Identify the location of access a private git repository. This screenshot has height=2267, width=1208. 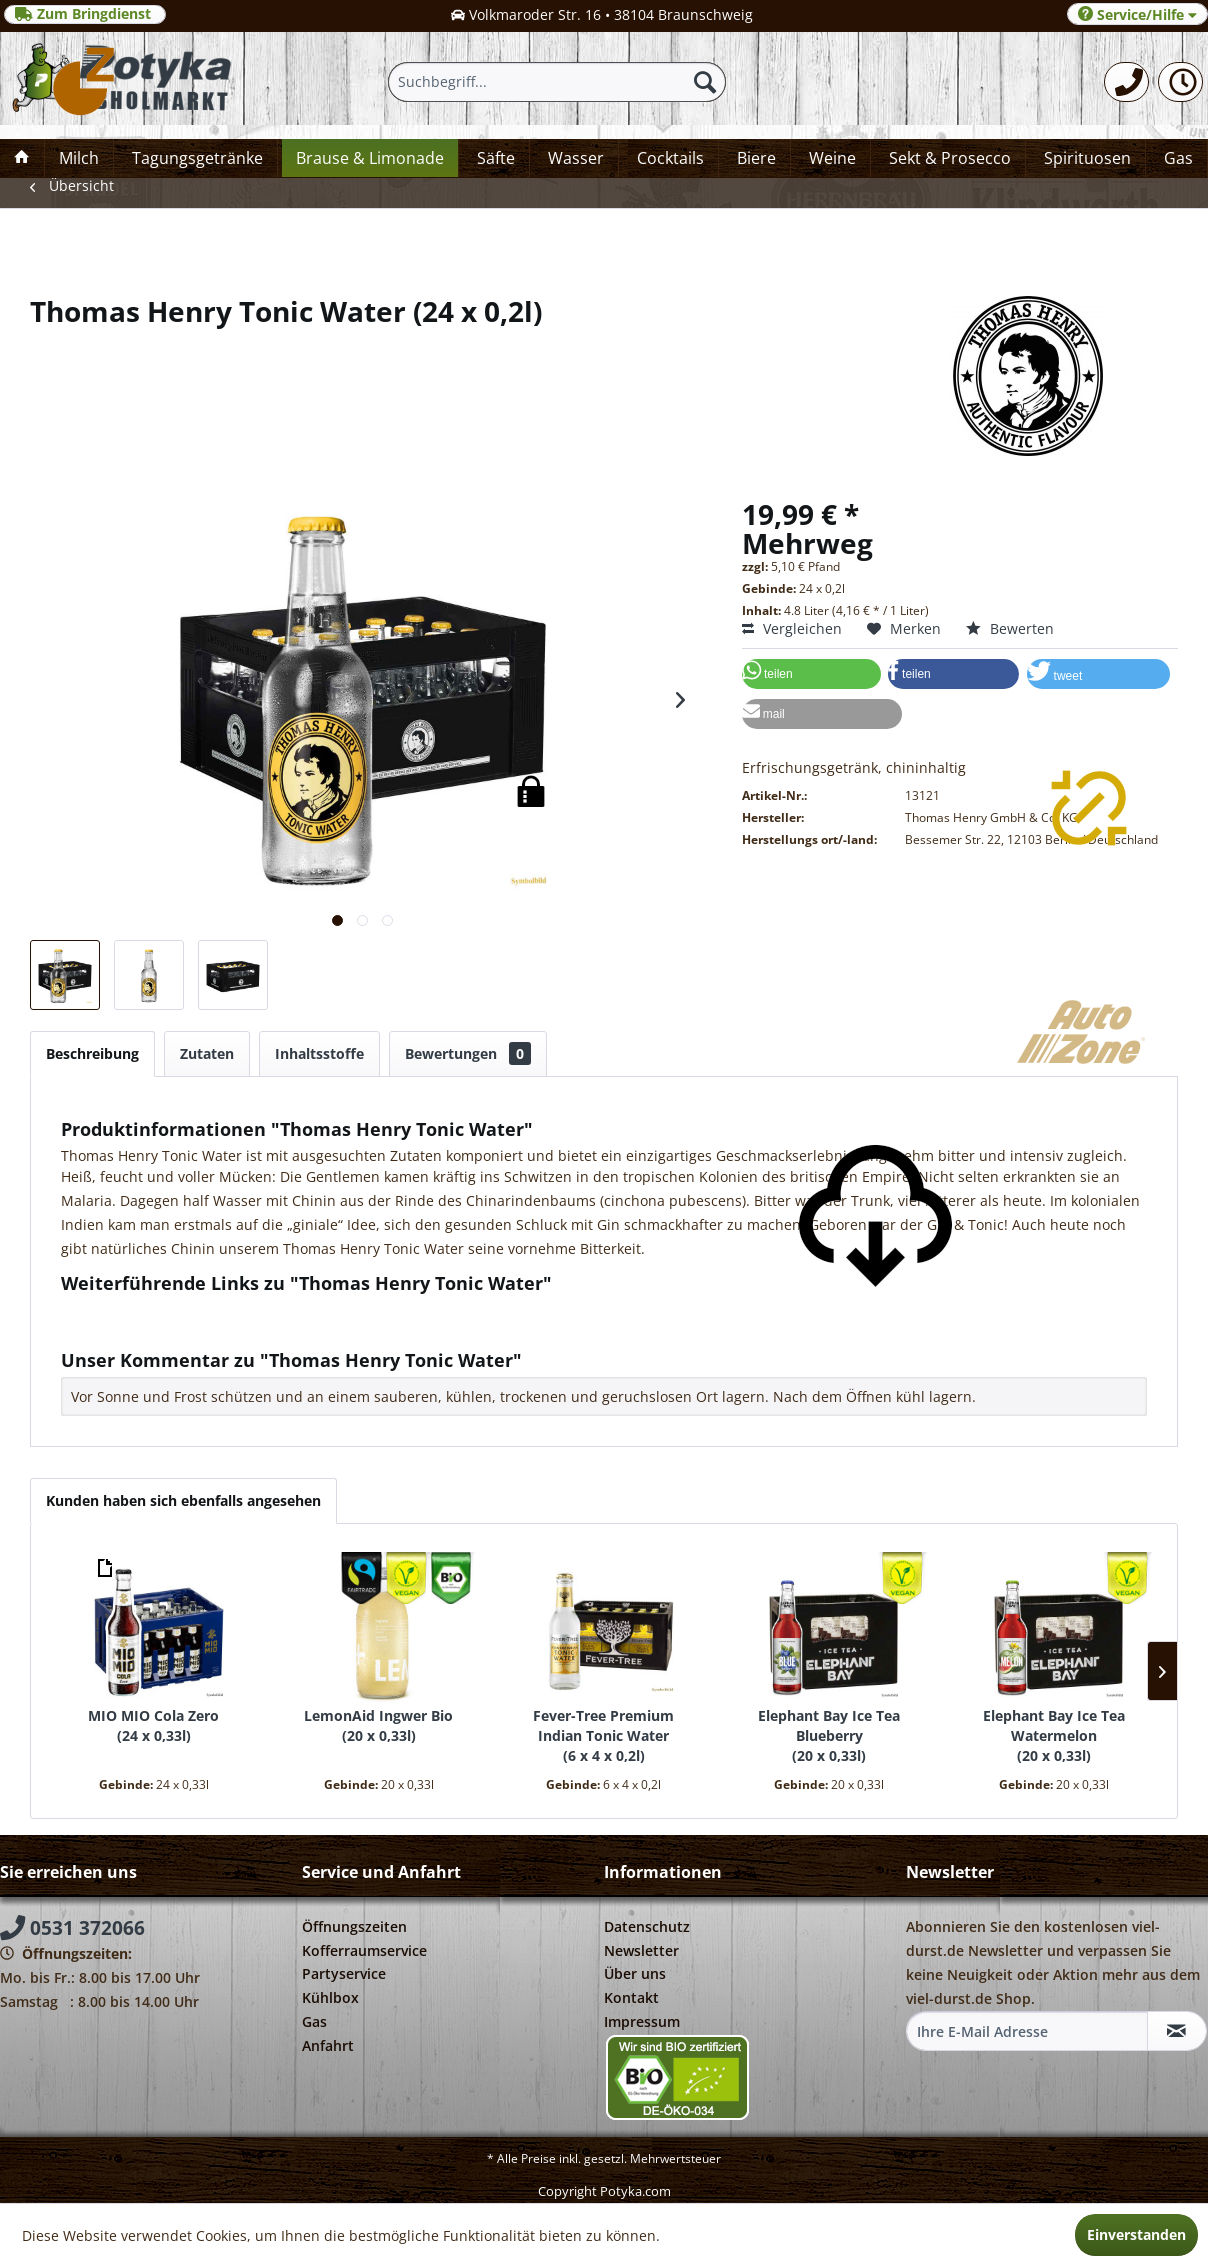
(531, 792).